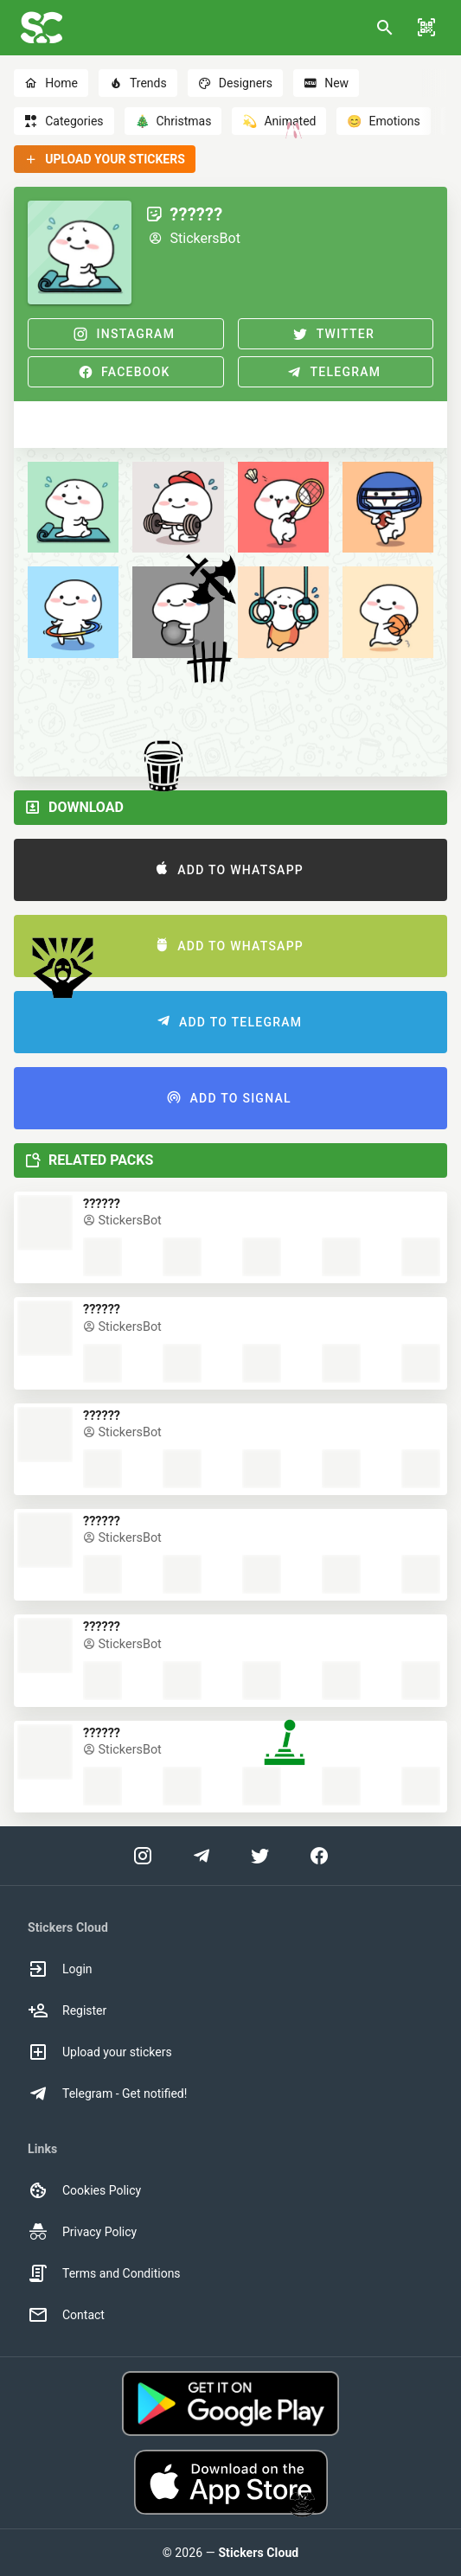 This screenshot has width=461, height=2576. What do you see at coordinates (302, 2504) in the screenshot?
I see `activate sonic attack ability` at bounding box center [302, 2504].